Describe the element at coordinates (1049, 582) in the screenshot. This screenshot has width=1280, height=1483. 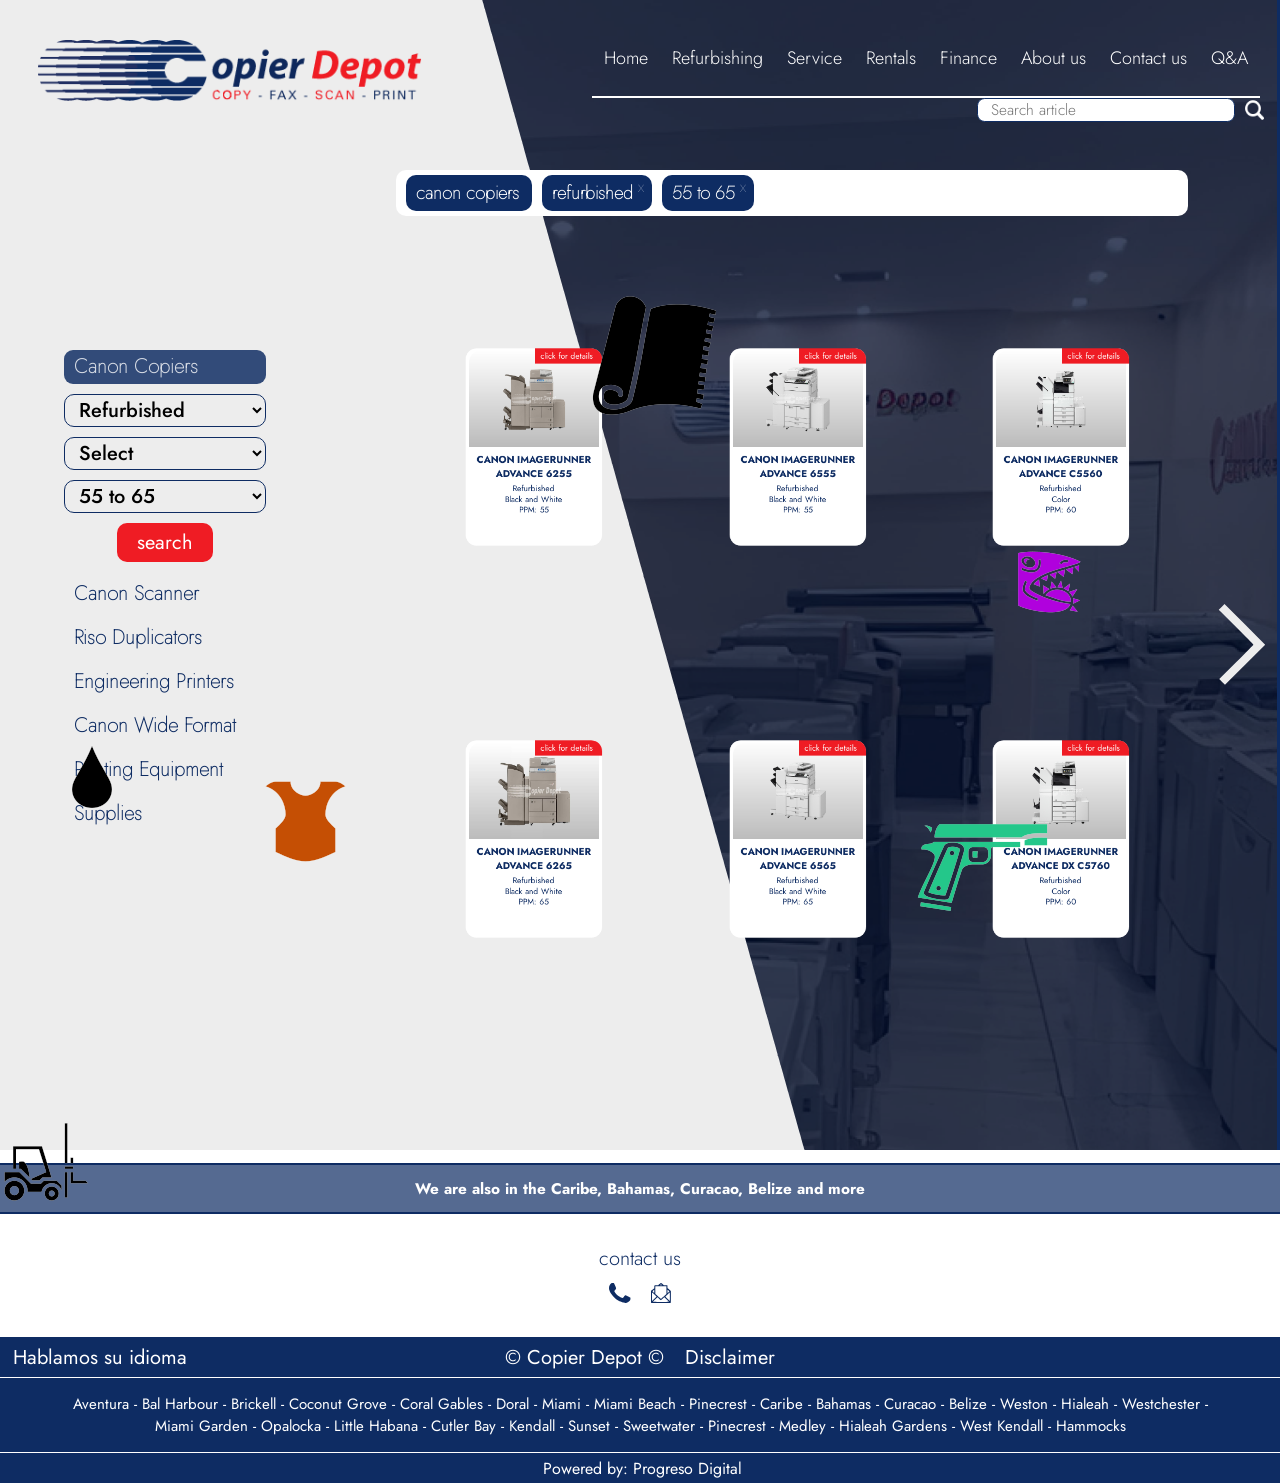
I see `view helicoprion creature profile` at that location.